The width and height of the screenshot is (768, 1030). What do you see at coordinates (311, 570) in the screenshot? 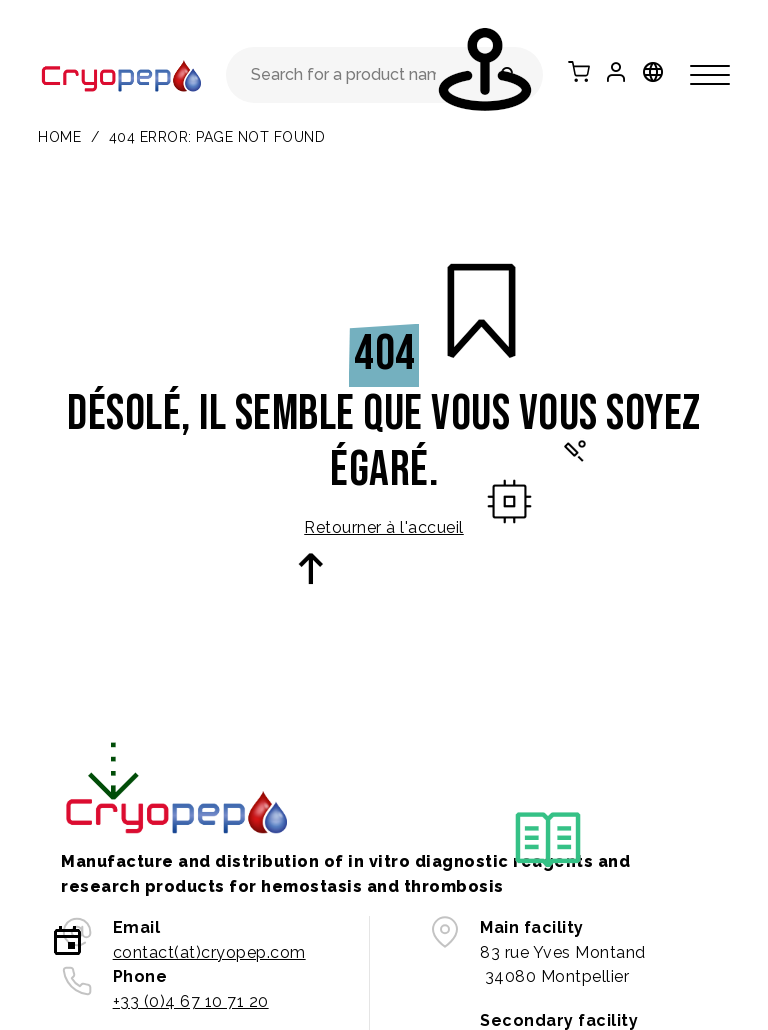
I see `move item up in a list` at bounding box center [311, 570].